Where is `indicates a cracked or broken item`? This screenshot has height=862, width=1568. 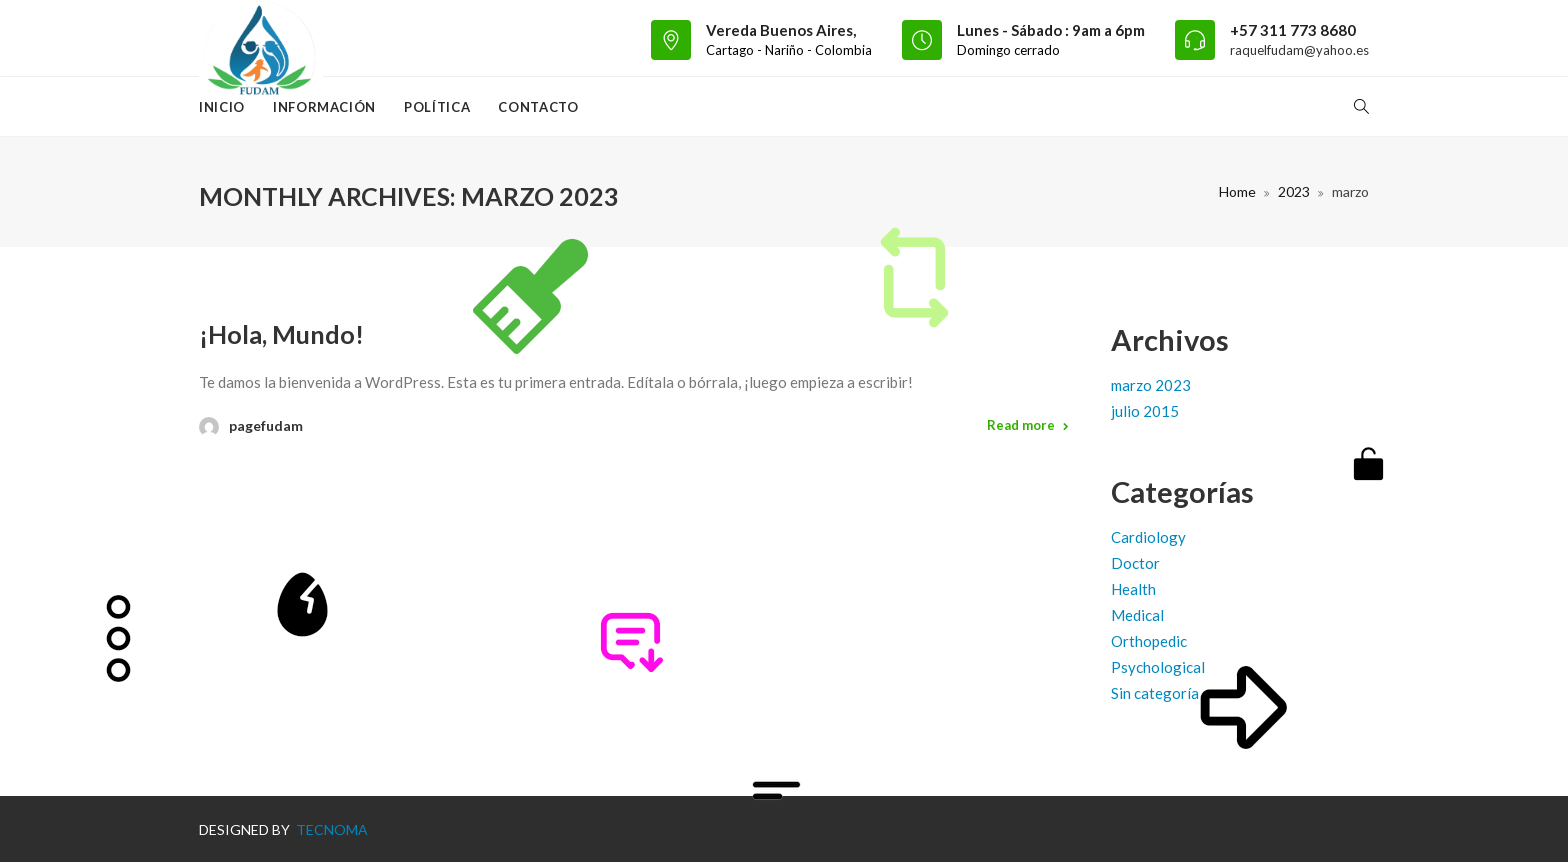 indicates a cracked or broken item is located at coordinates (302, 604).